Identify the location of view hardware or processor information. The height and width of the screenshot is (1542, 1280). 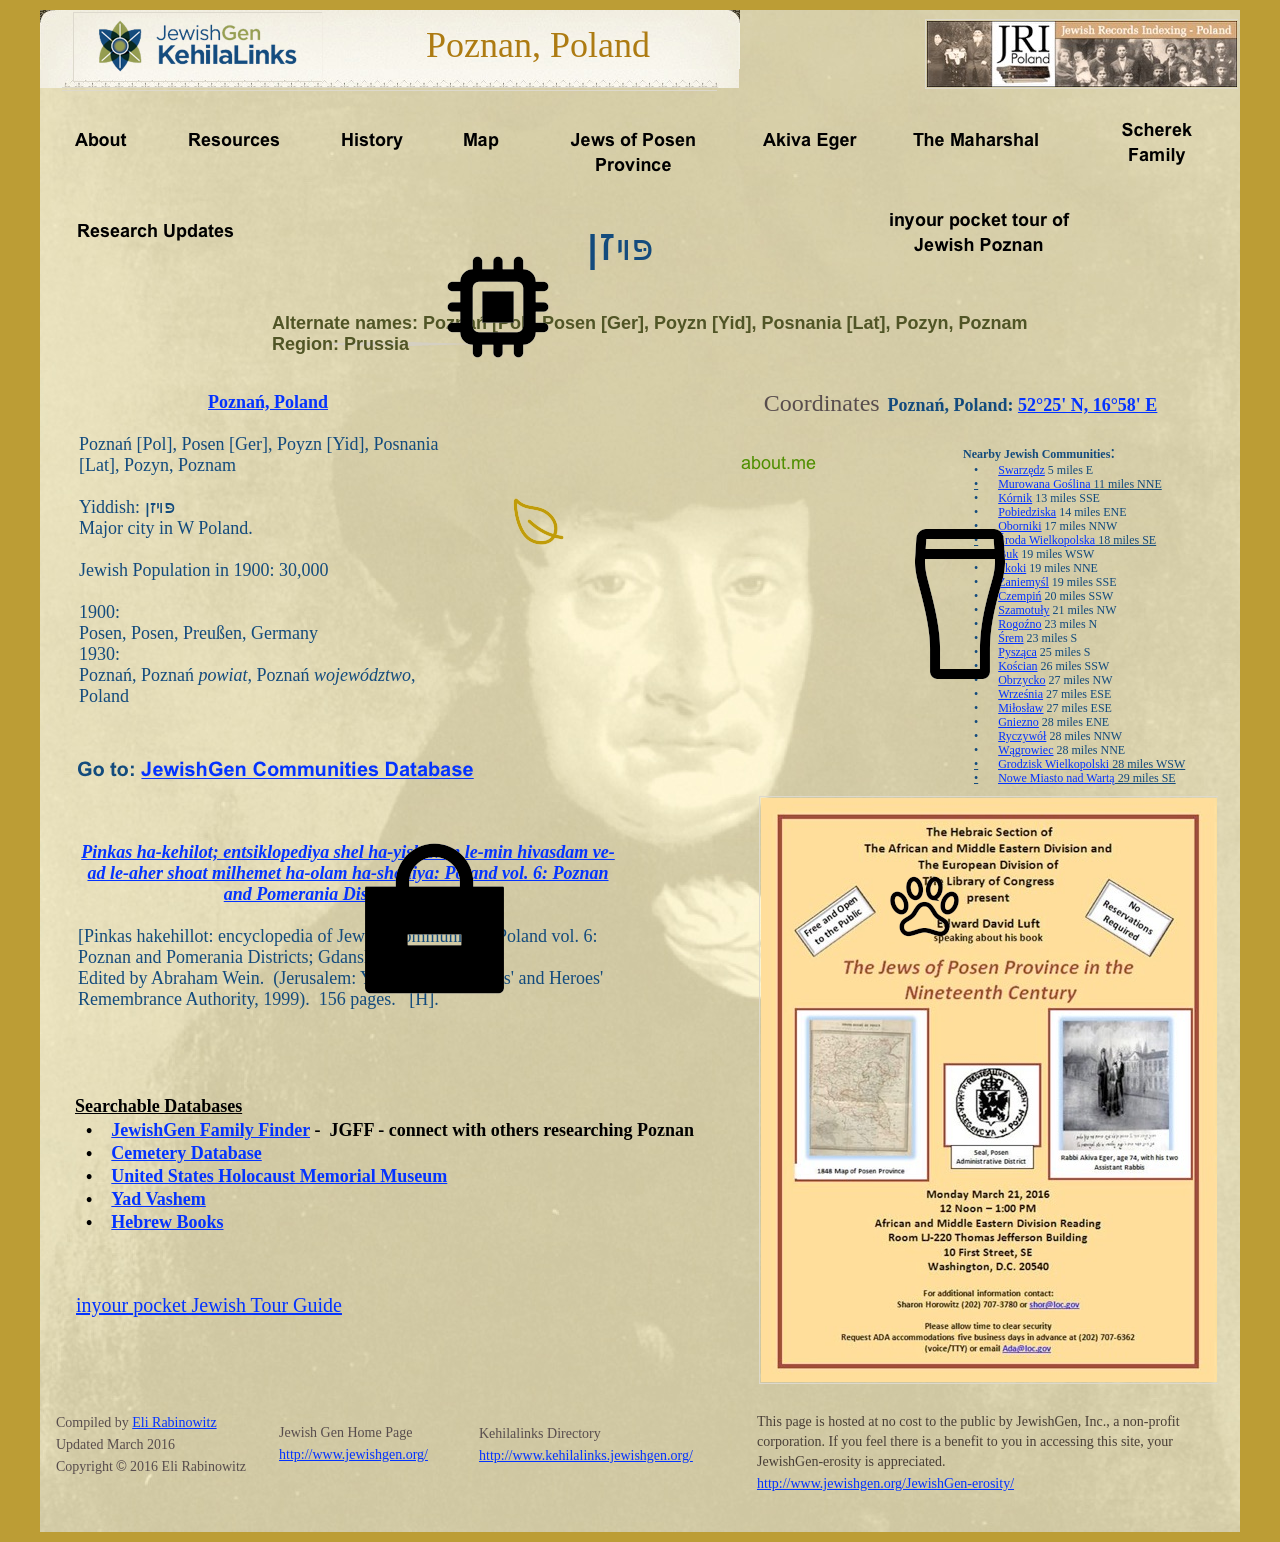
(498, 307).